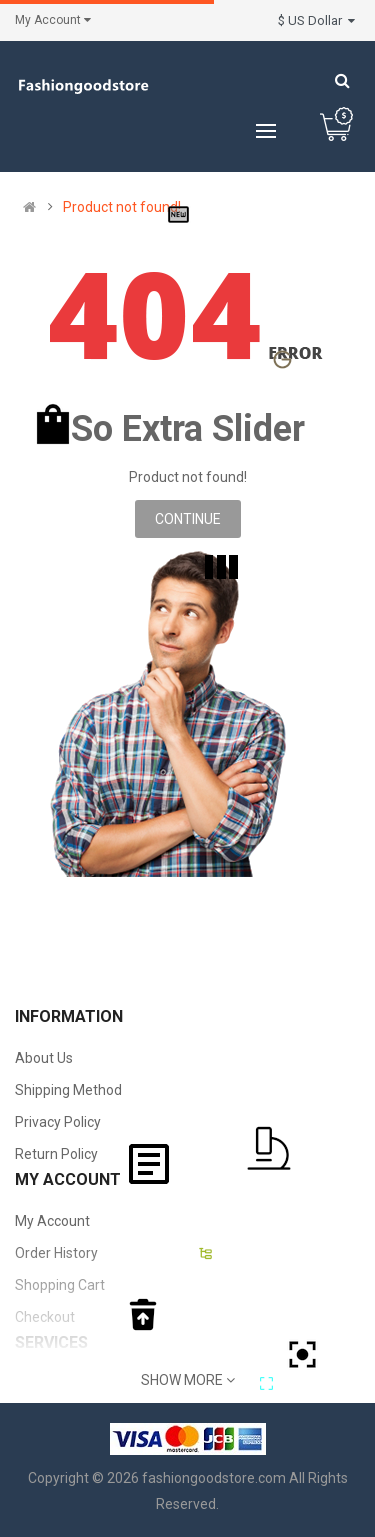 The height and width of the screenshot is (1537, 375). Describe the element at coordinates (178, 214) in the screenshot. I see `indicates new content or recently added items` at that location.